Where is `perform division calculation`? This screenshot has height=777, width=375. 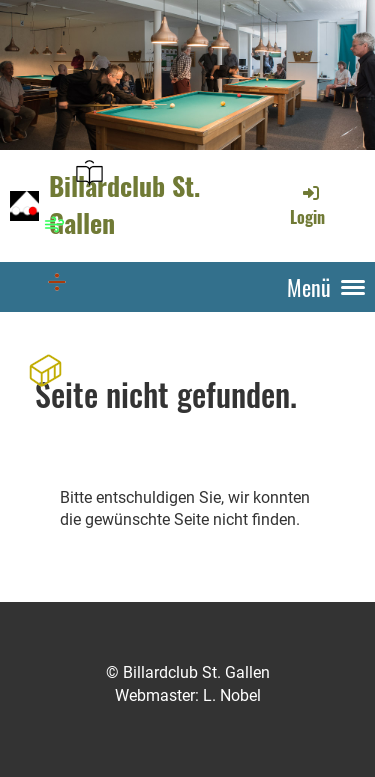 perform division calculation is located at coordinates (57, 282).